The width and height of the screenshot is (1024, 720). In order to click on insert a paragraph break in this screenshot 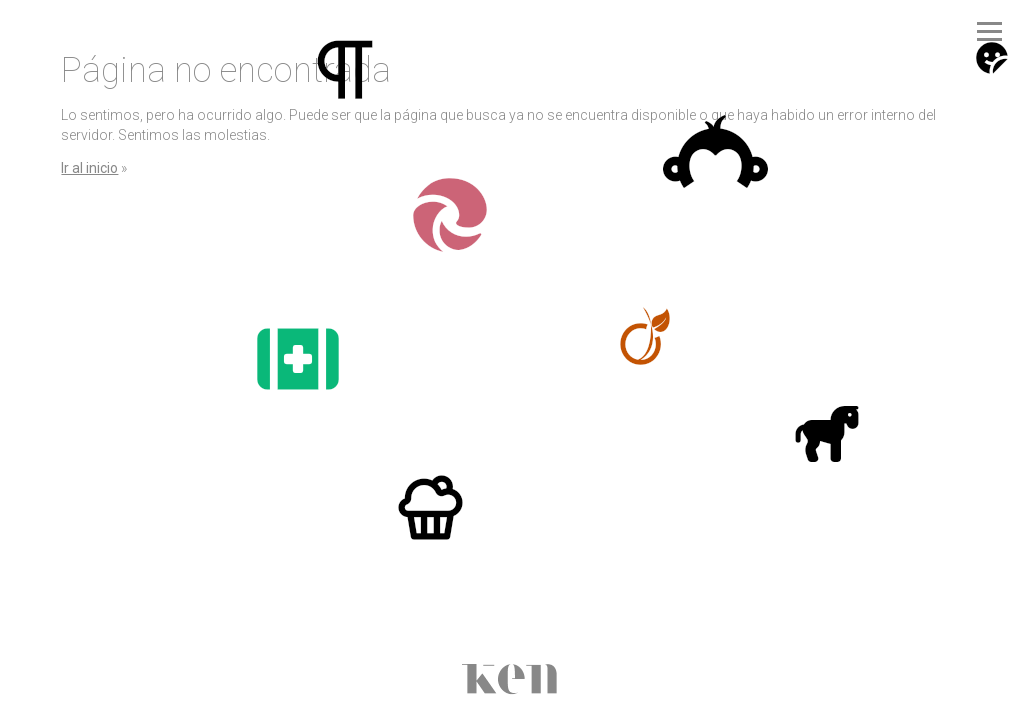, I will do `click(345, 68)`.